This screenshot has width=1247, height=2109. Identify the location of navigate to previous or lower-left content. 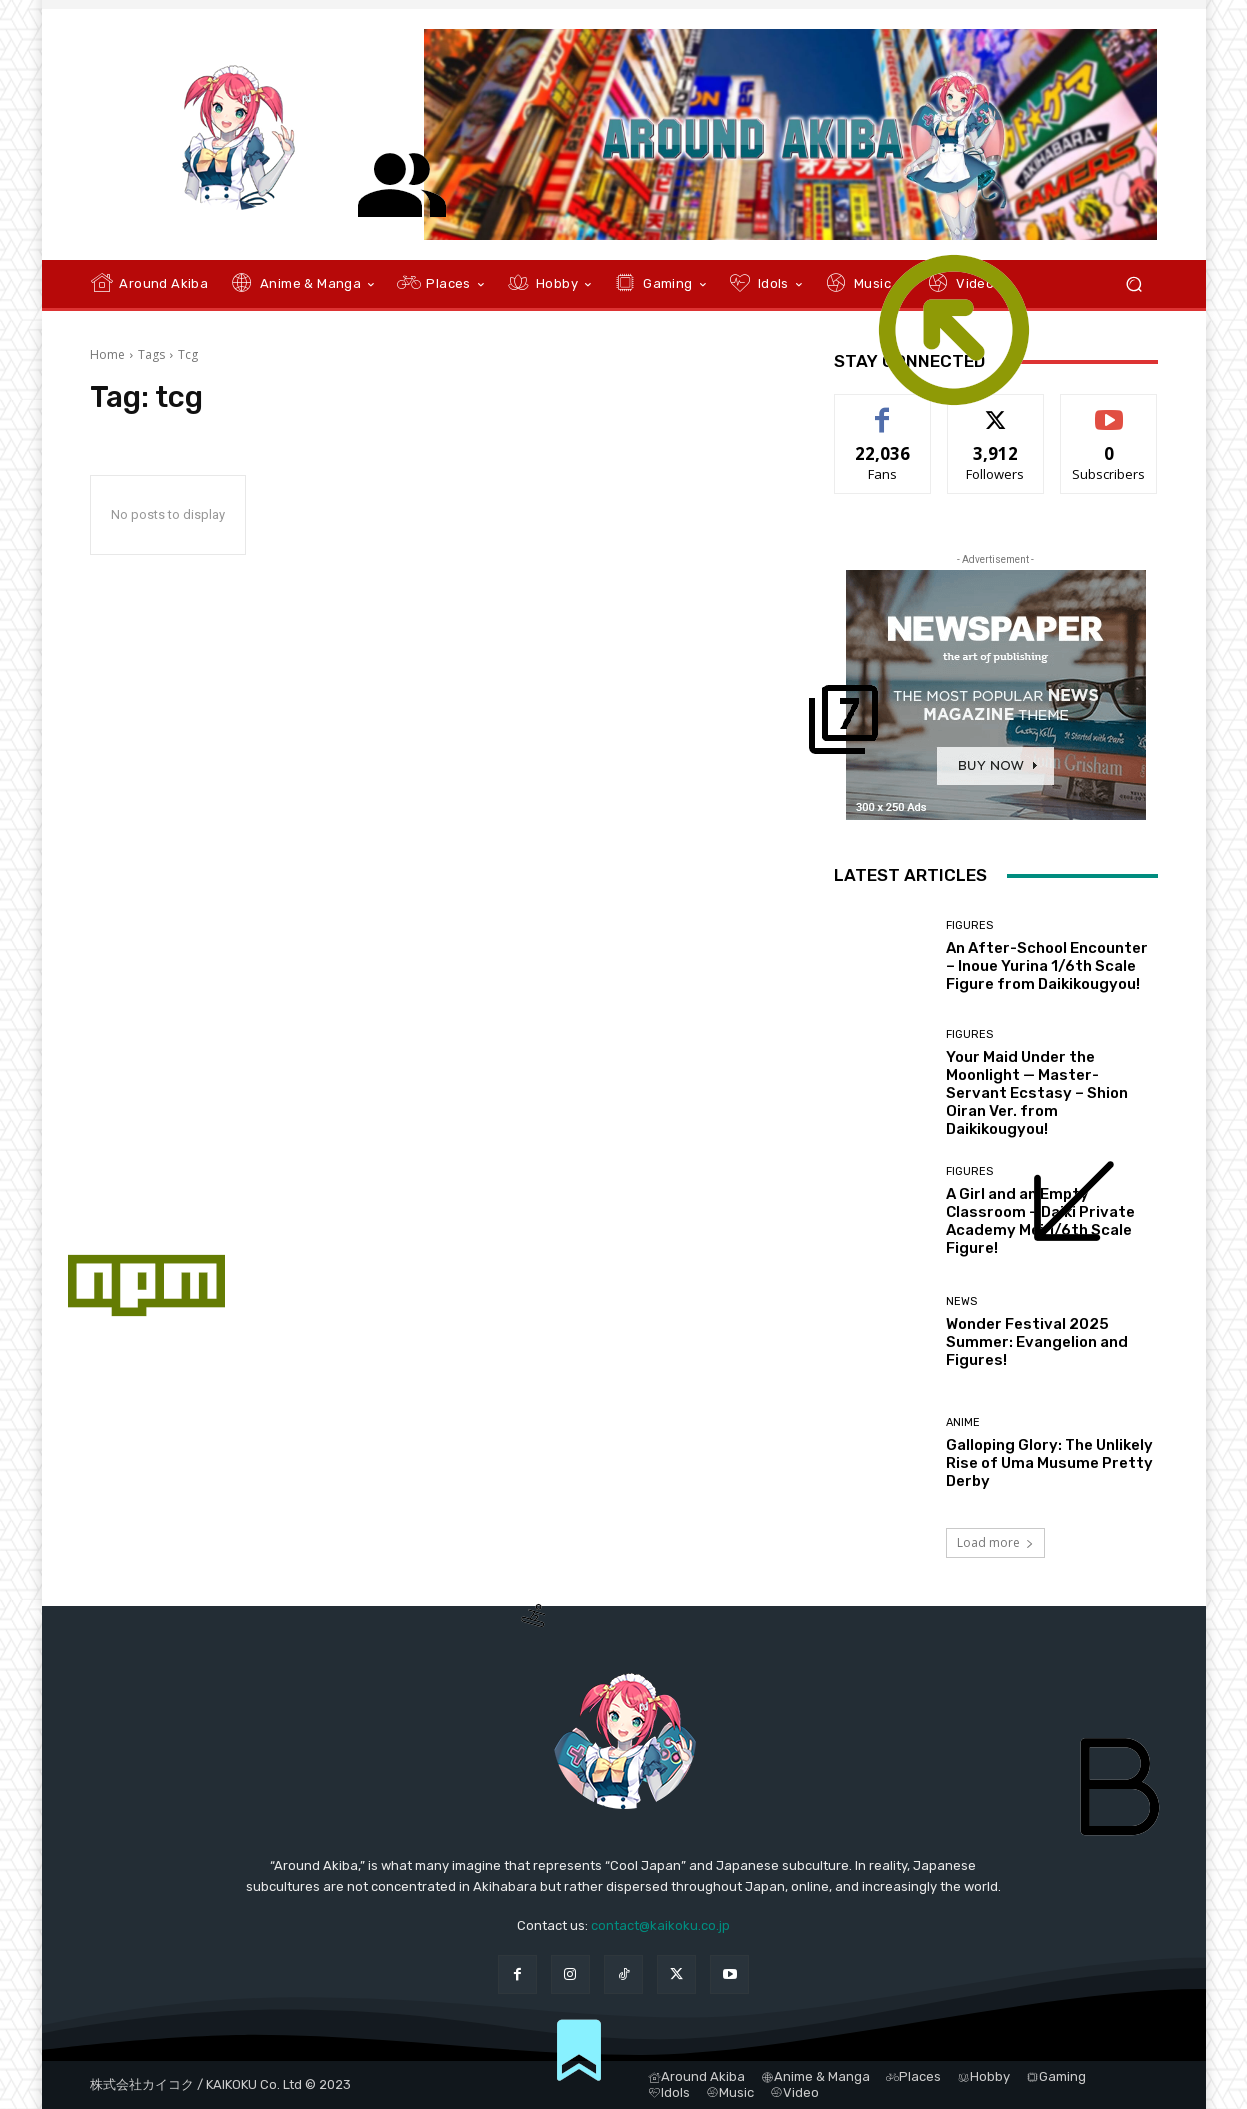
(1074, 1201).